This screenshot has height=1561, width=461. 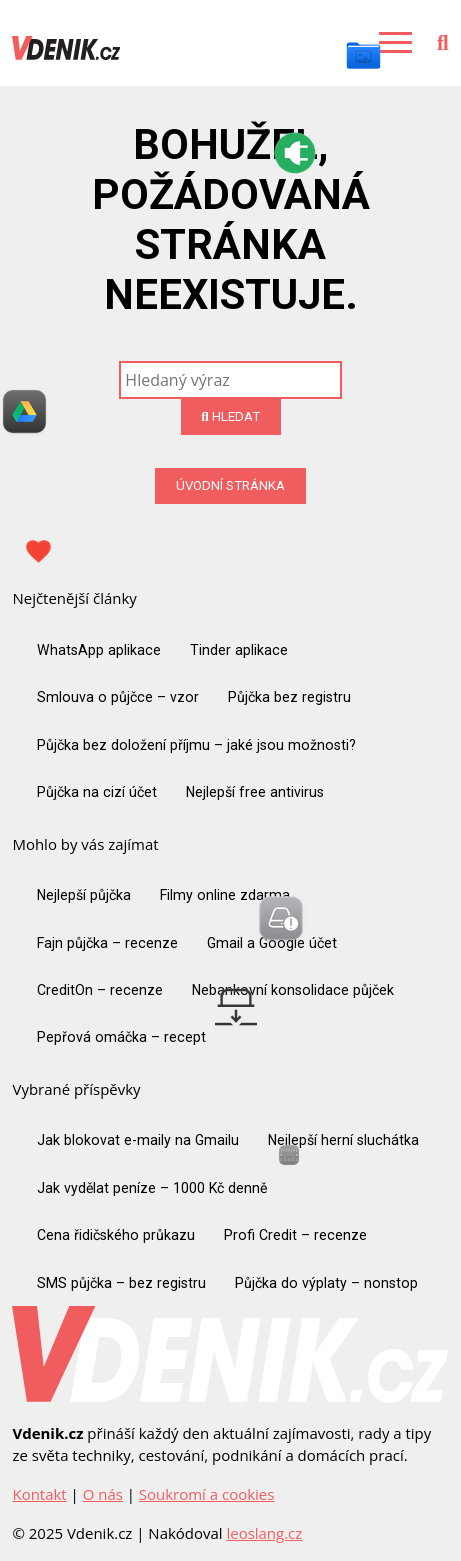 I want to click on indicates a mounted or connected drive, so click(x=295, y=153).